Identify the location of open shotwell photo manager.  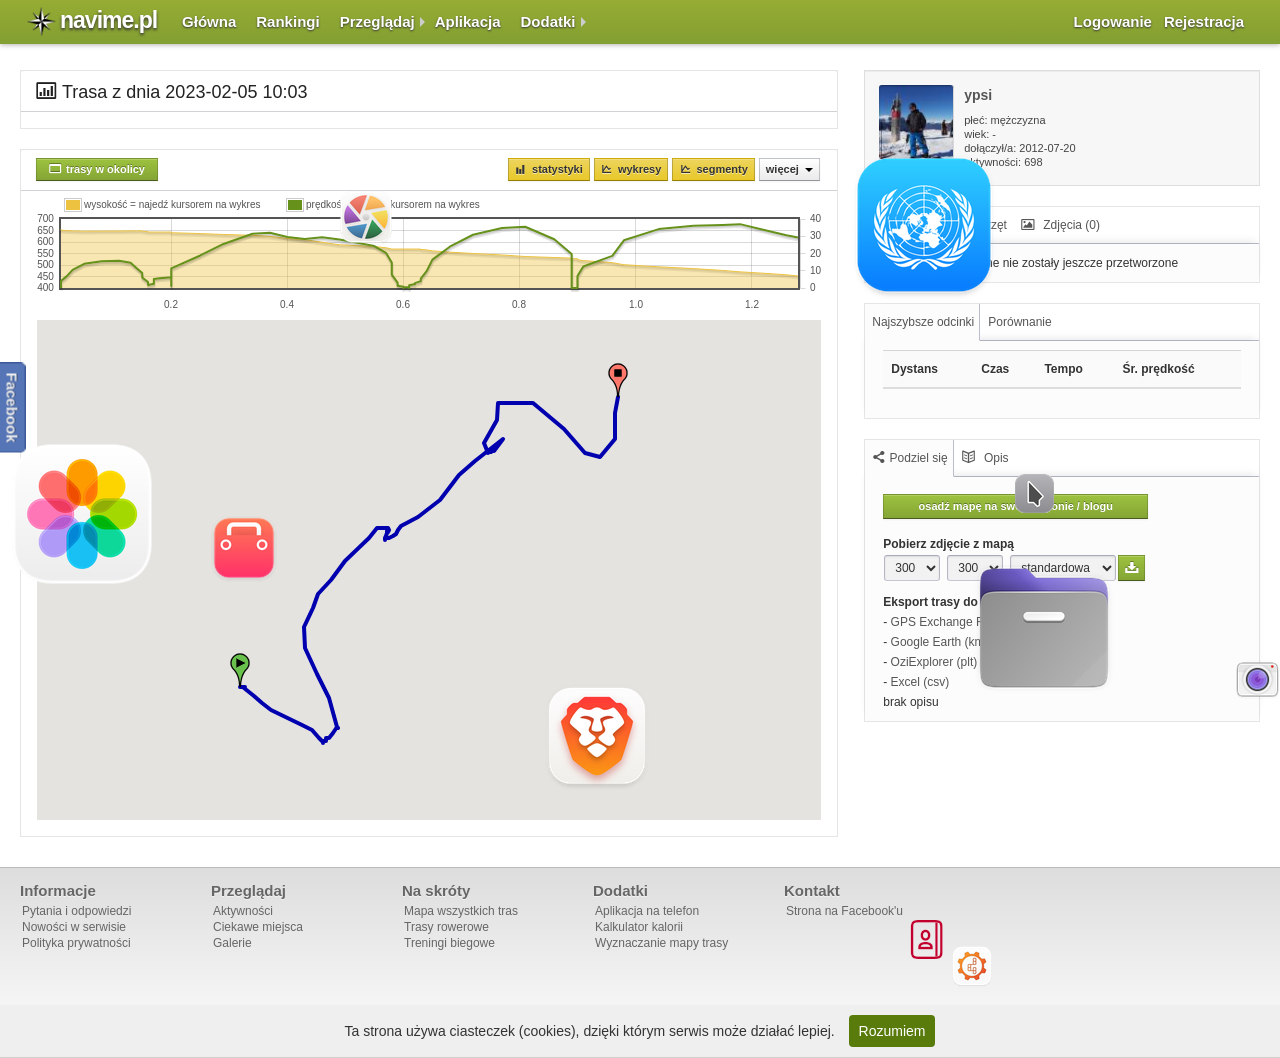
(82, 514).